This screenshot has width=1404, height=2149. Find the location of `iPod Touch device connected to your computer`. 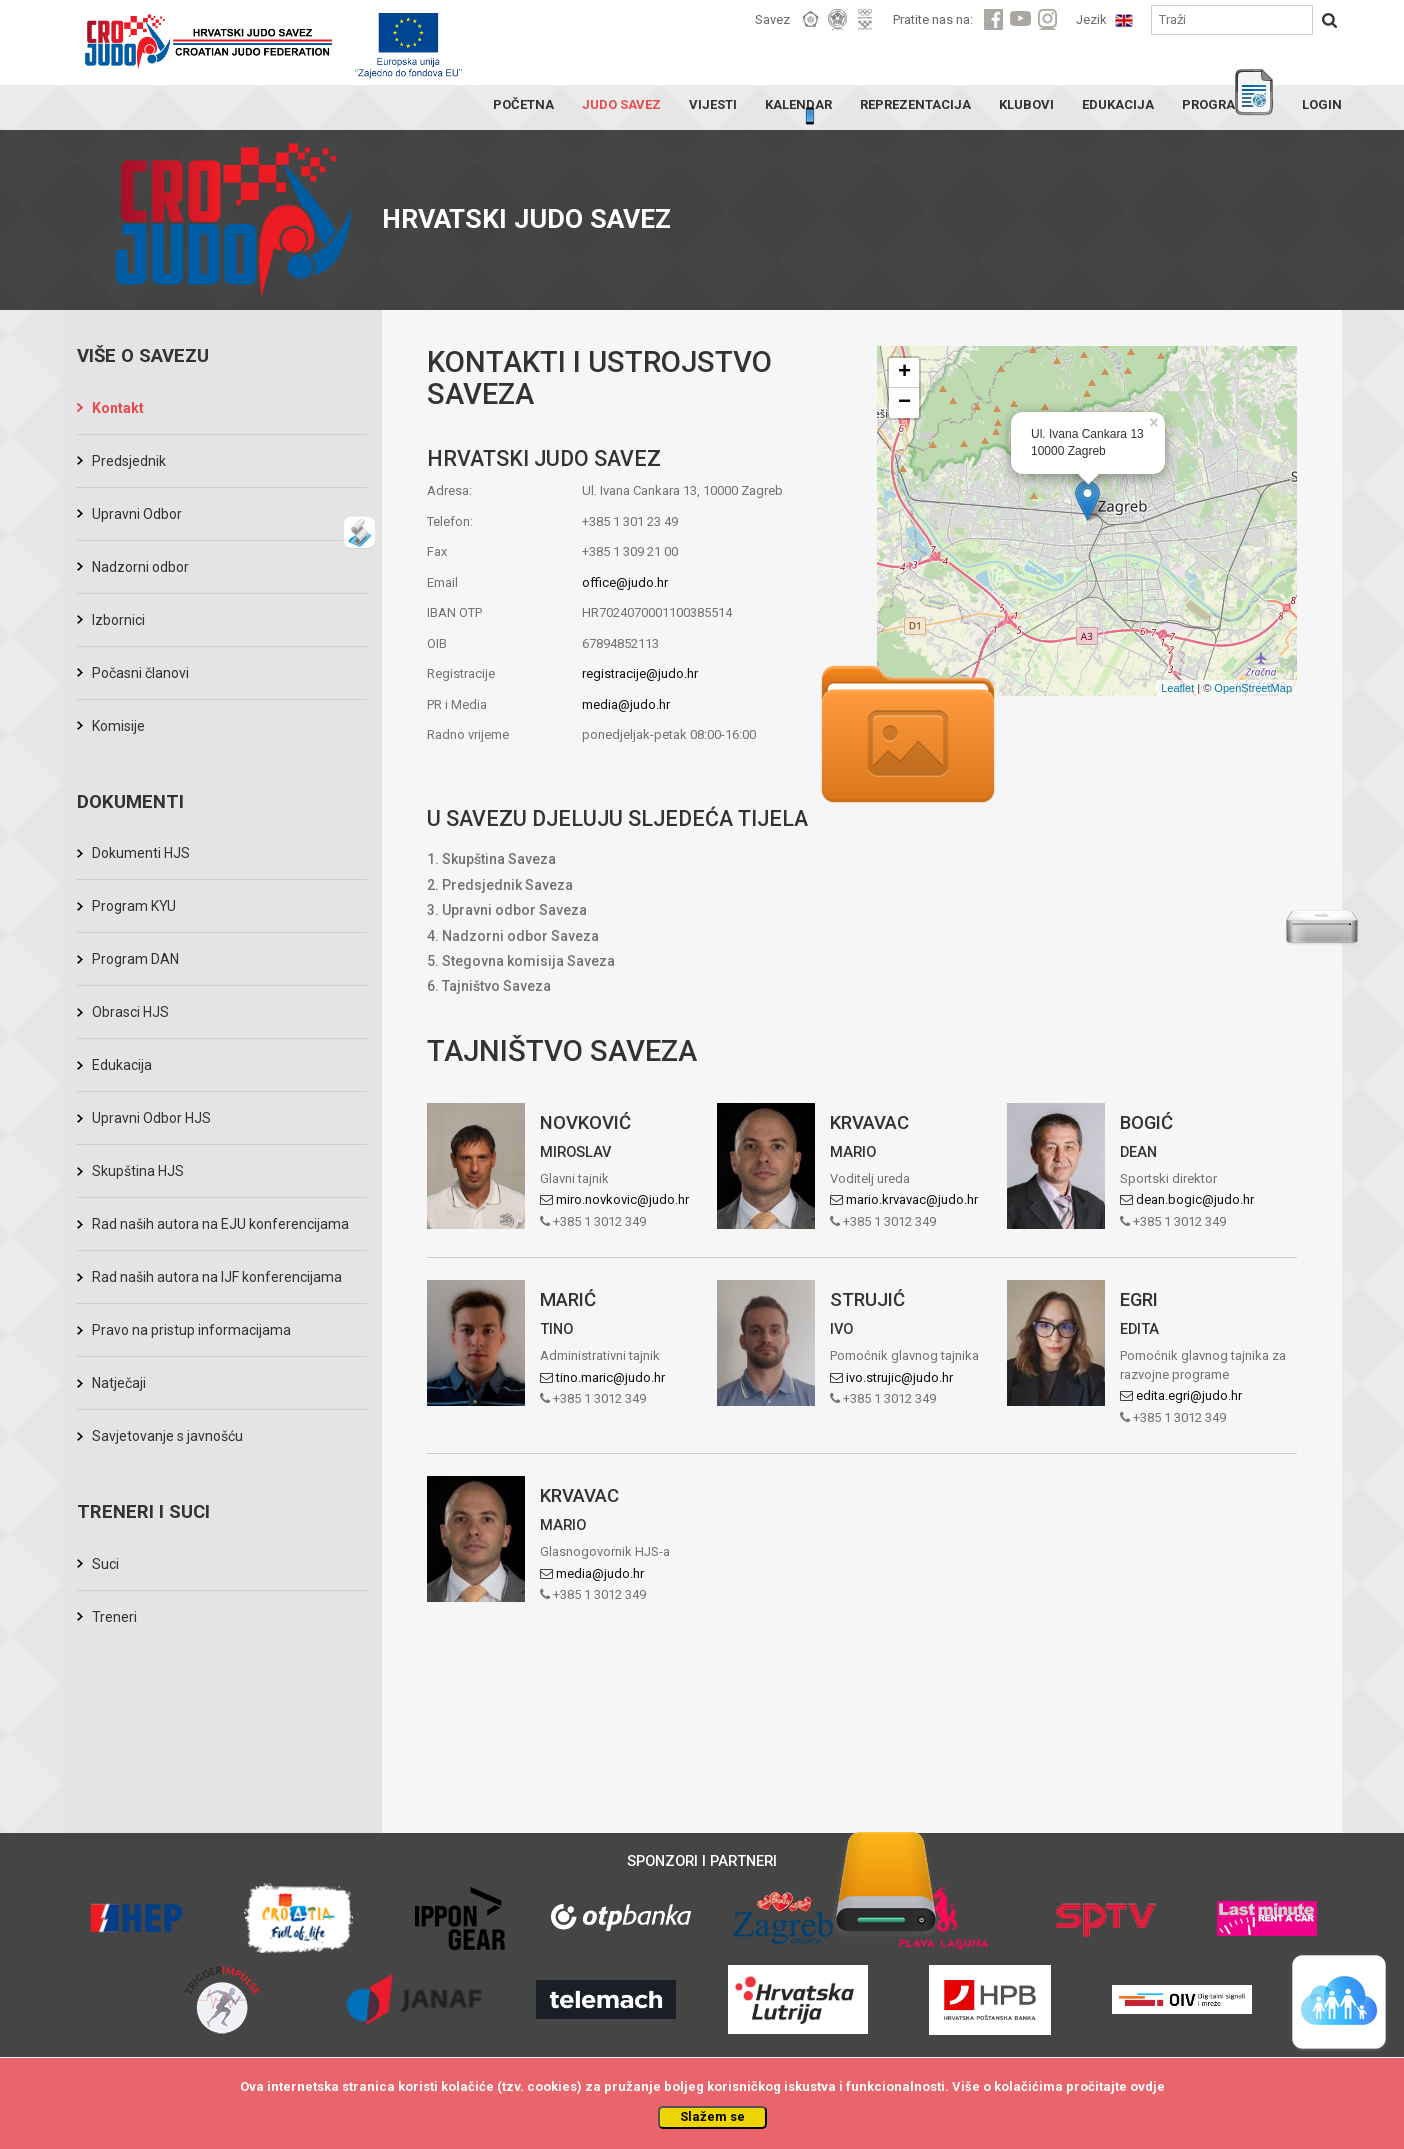

iPod Touch device connected to your computer is located at coordinates (810, 116).